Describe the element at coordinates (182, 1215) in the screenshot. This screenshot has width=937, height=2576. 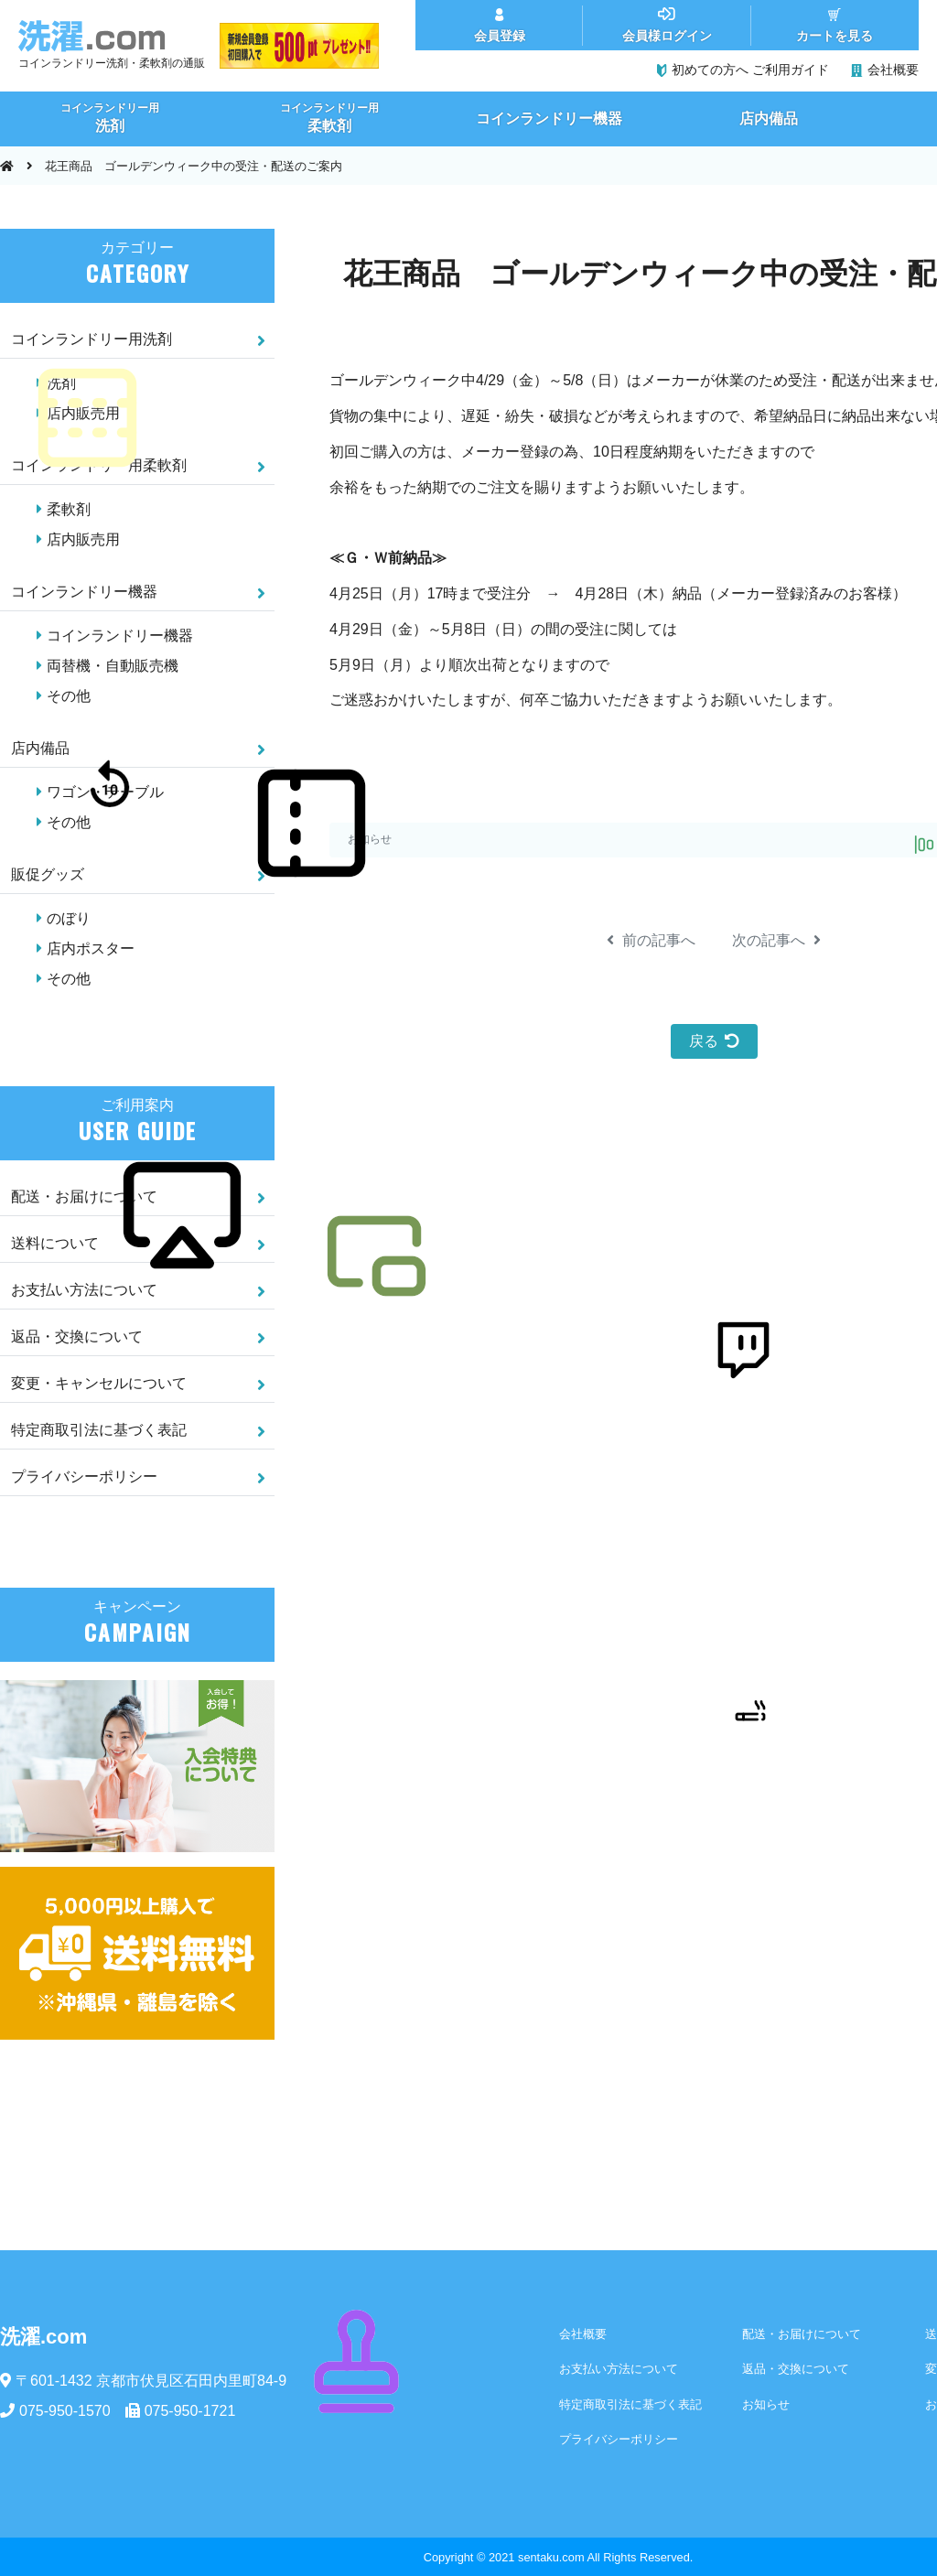
I see `stream content to an external display` at that location.